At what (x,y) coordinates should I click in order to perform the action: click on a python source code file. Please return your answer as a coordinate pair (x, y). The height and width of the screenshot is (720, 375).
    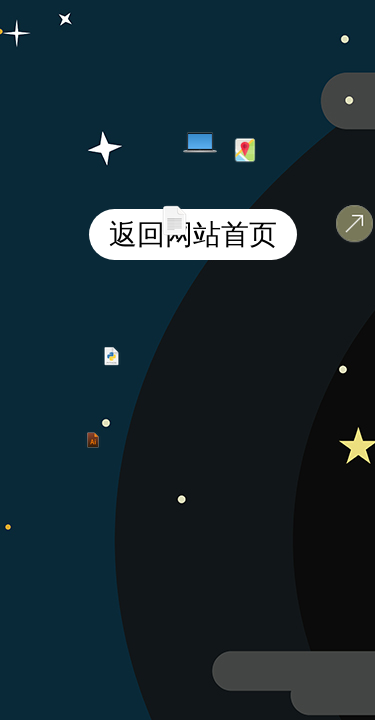
    Looking at the image, I should click on (111, 356).